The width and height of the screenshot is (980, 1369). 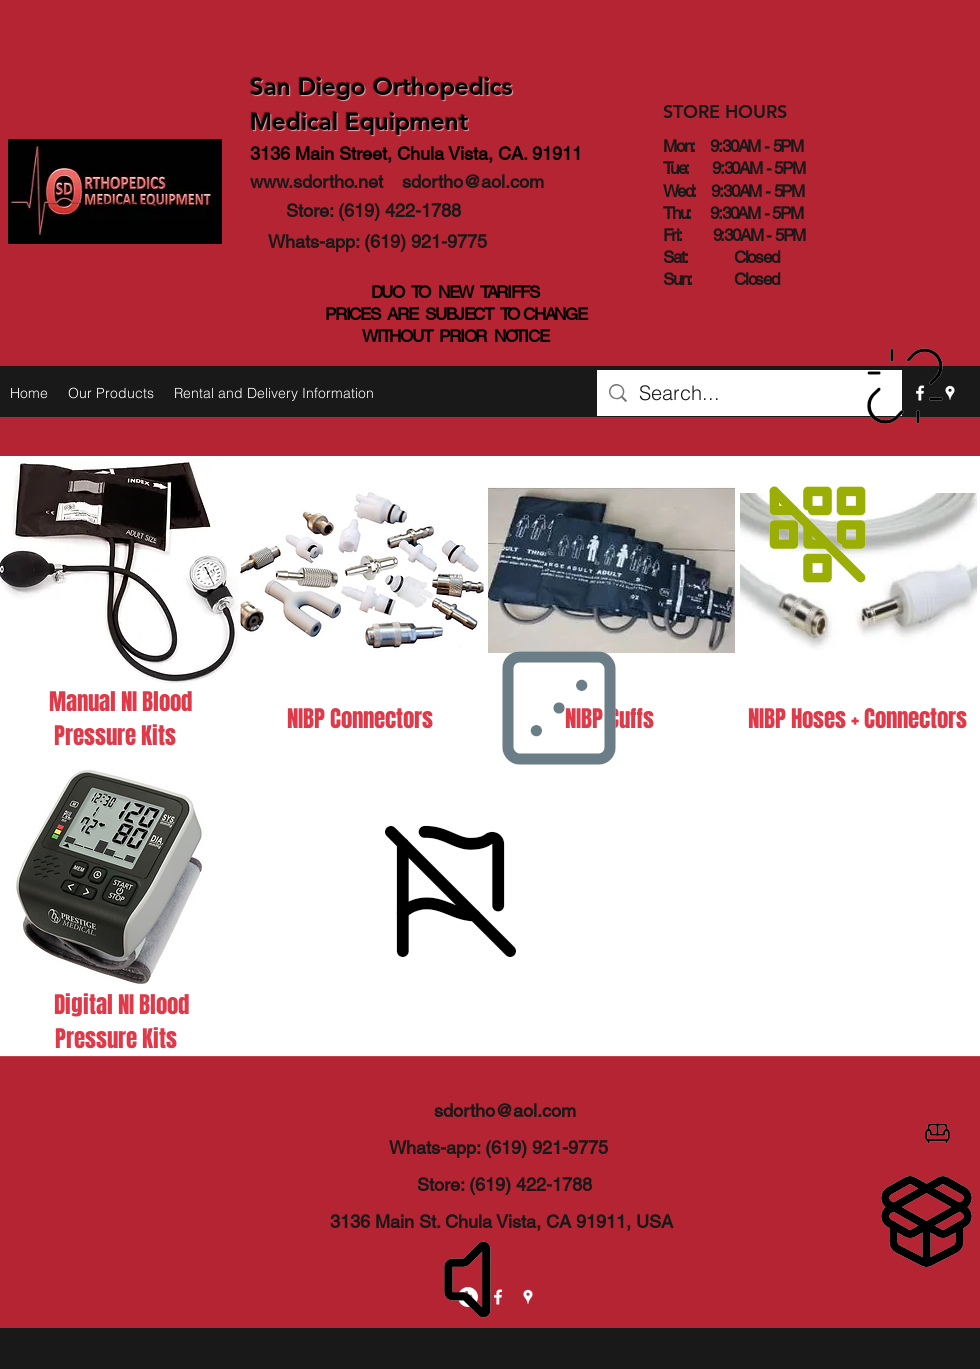 I want to click on remove flag or marker, so click(x=450, y=891).